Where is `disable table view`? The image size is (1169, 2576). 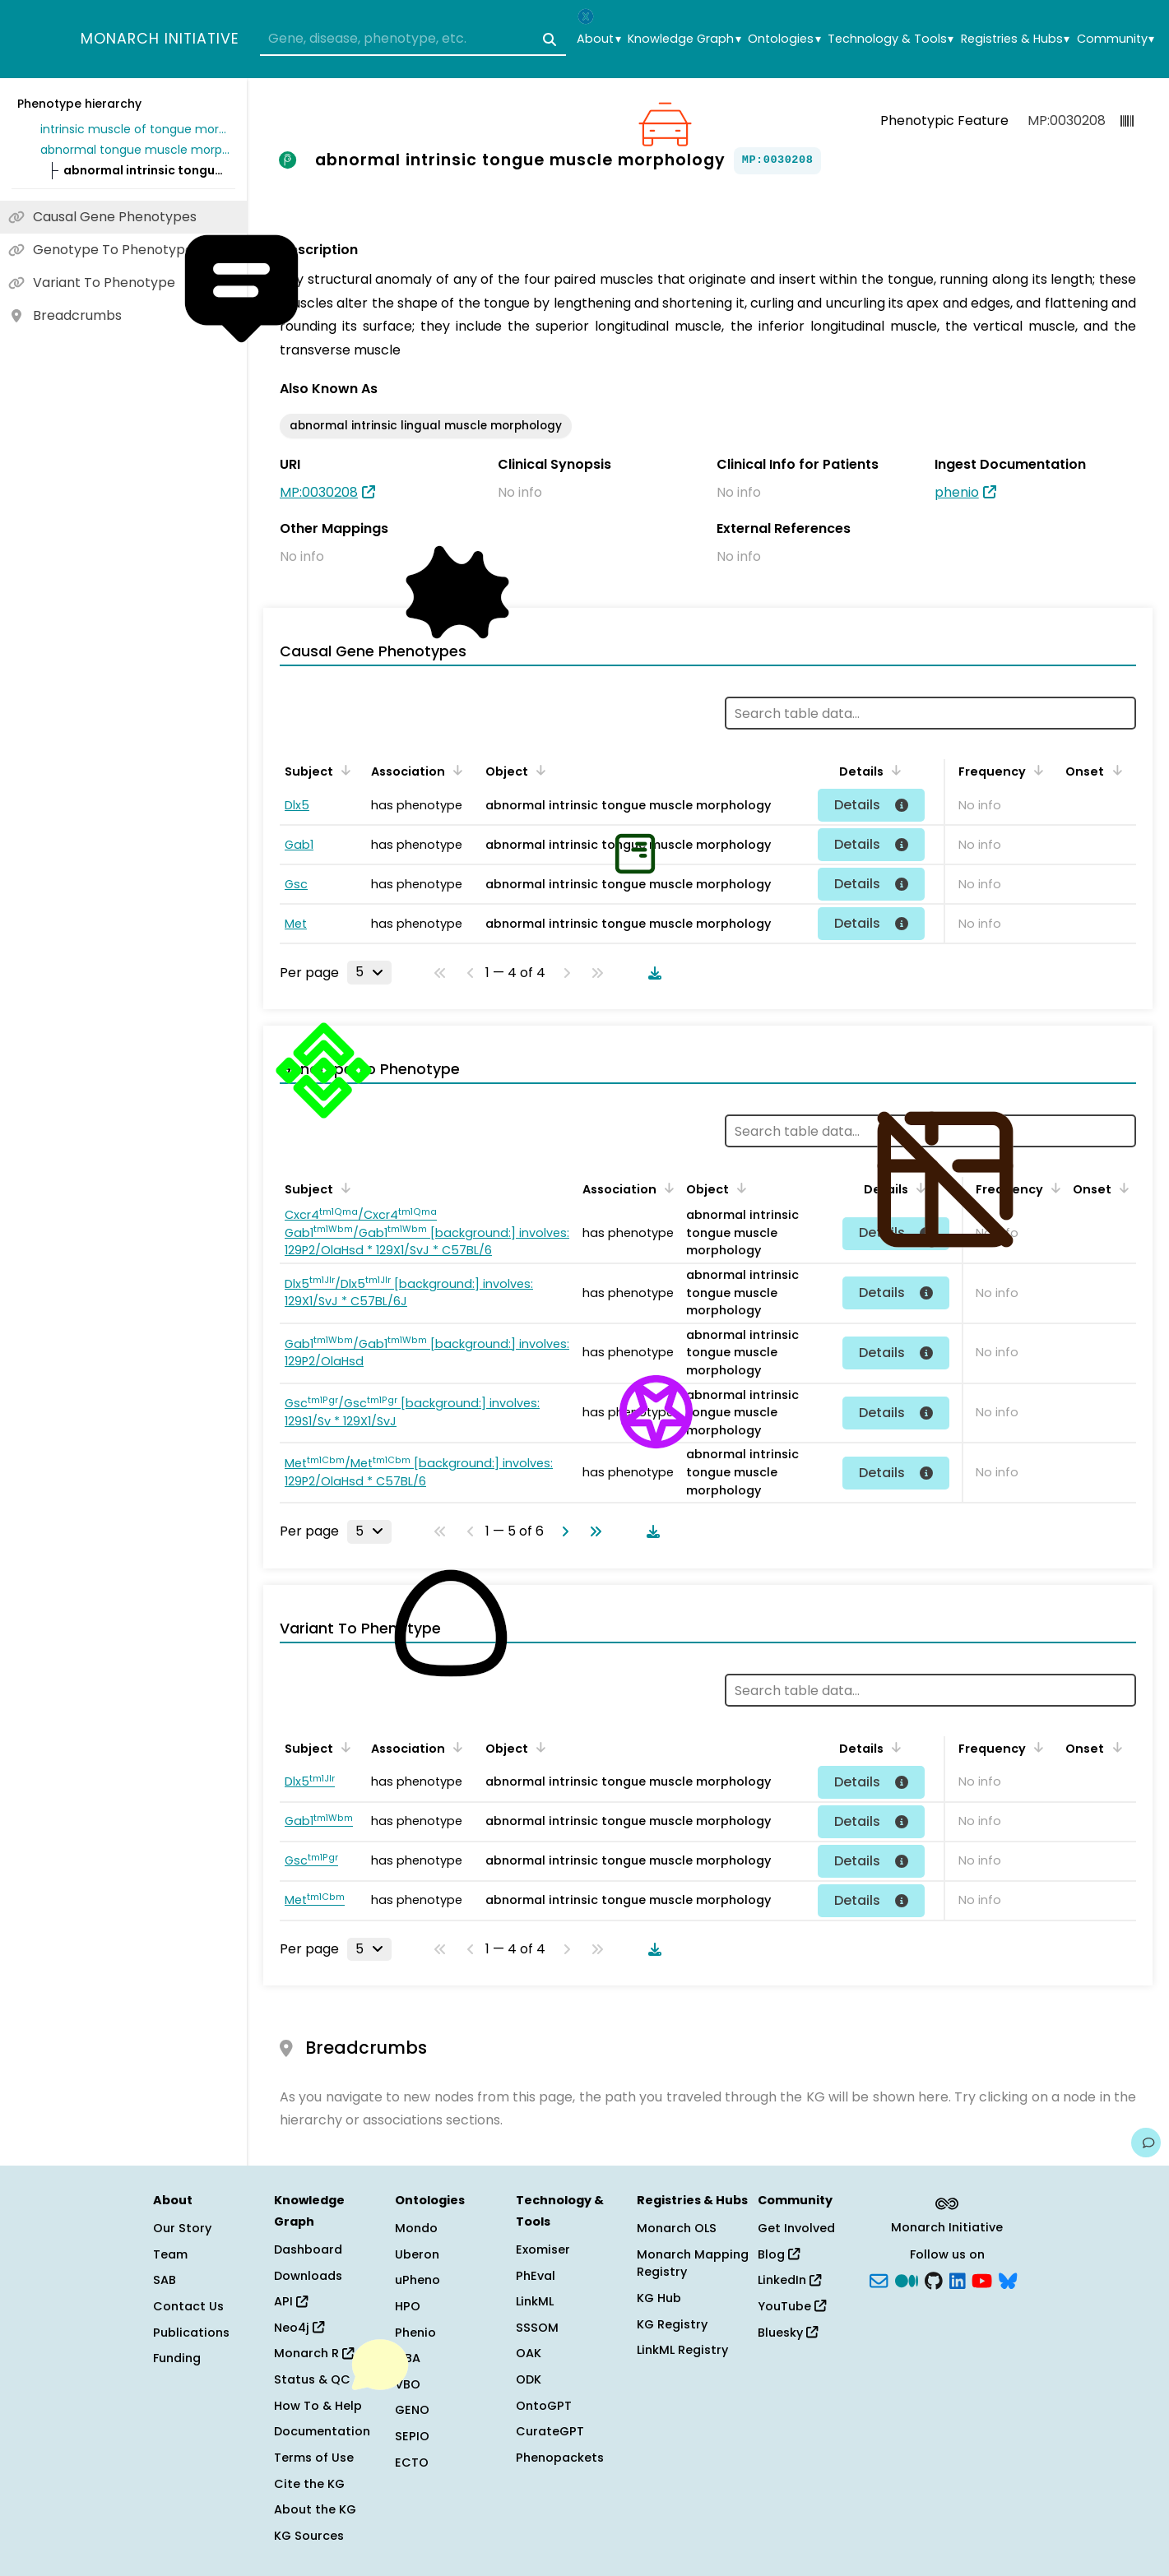 disable table view is located at coordinates (945, 1179).